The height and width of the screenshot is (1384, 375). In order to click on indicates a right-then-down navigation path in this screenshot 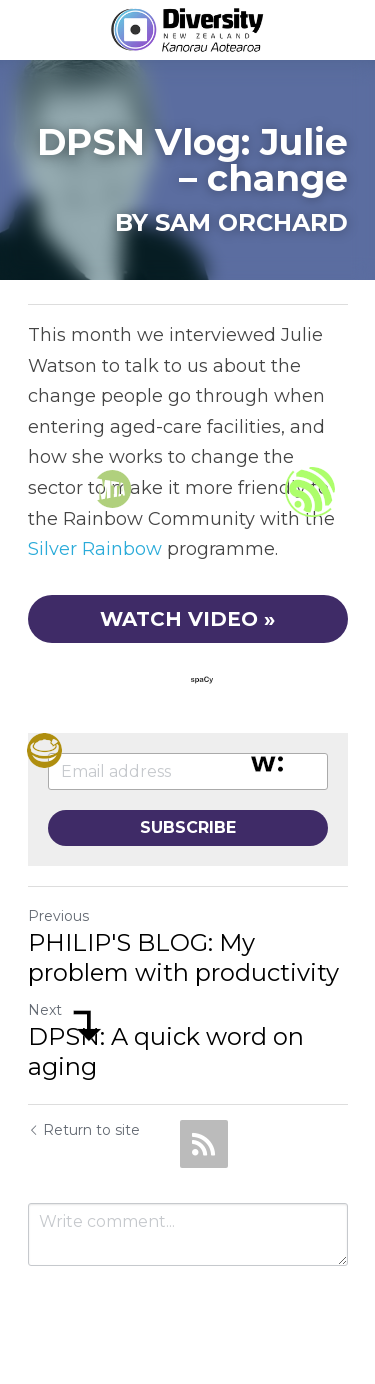, I will do `click(87, 1024)`.